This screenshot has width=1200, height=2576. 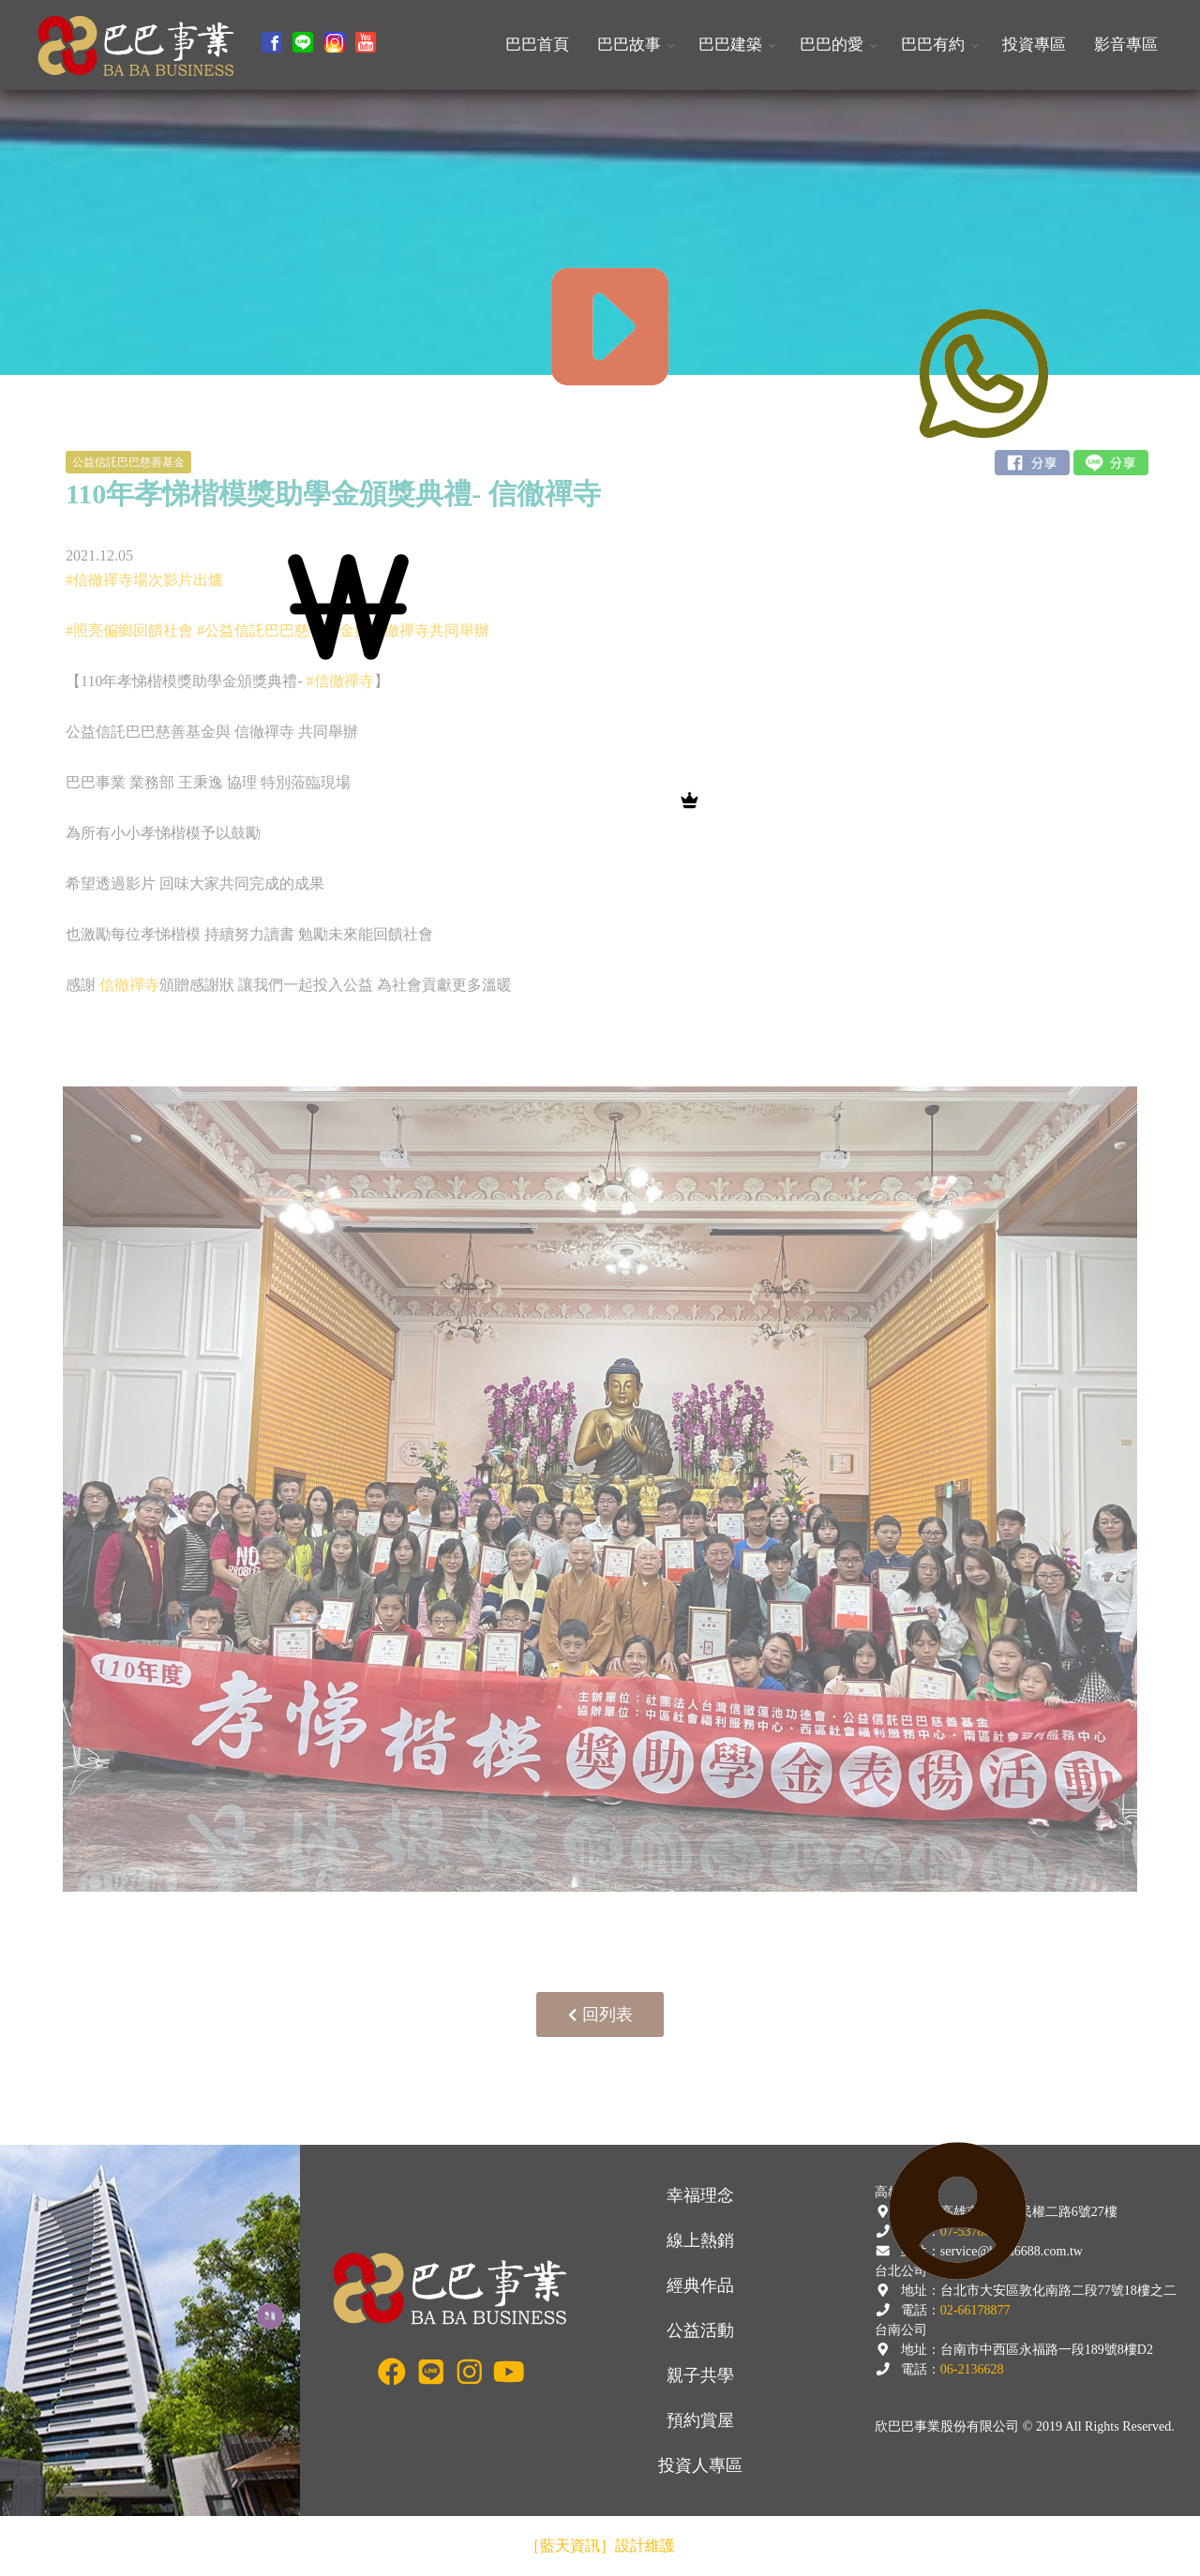 I want to click on south korean won currency symbol, so click(x=348, y=607).